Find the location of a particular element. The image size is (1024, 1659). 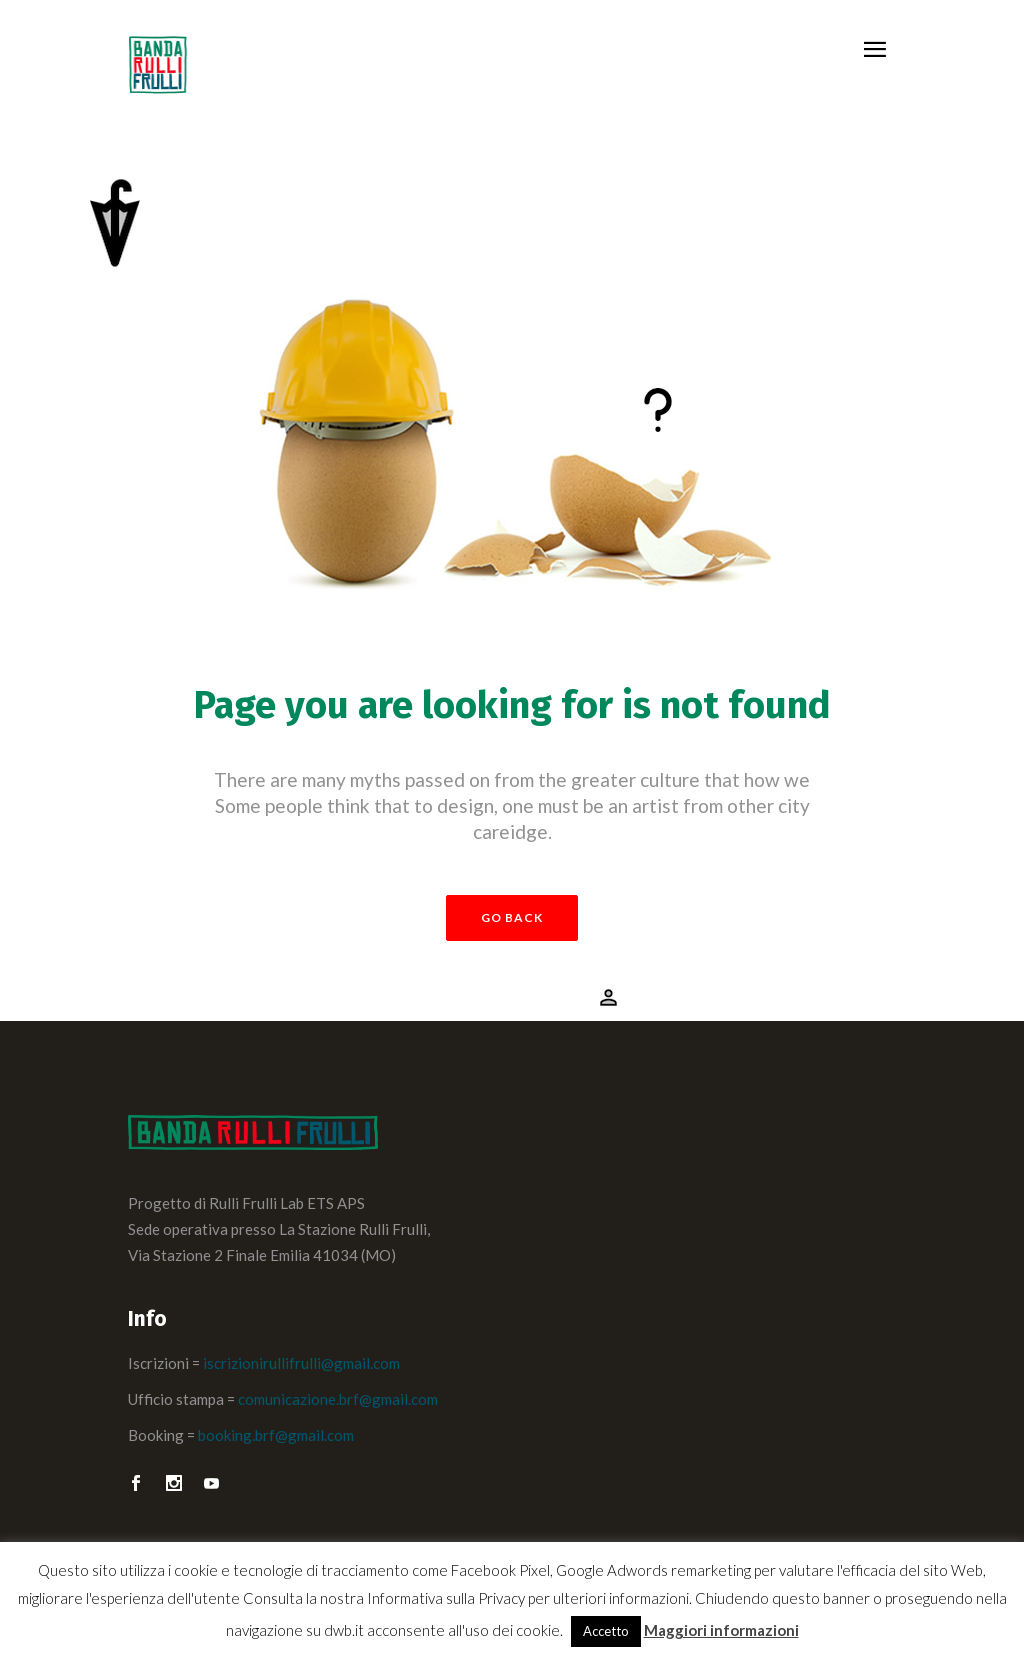

view weather protection or rain forecast is located at coordinates (115, 225).